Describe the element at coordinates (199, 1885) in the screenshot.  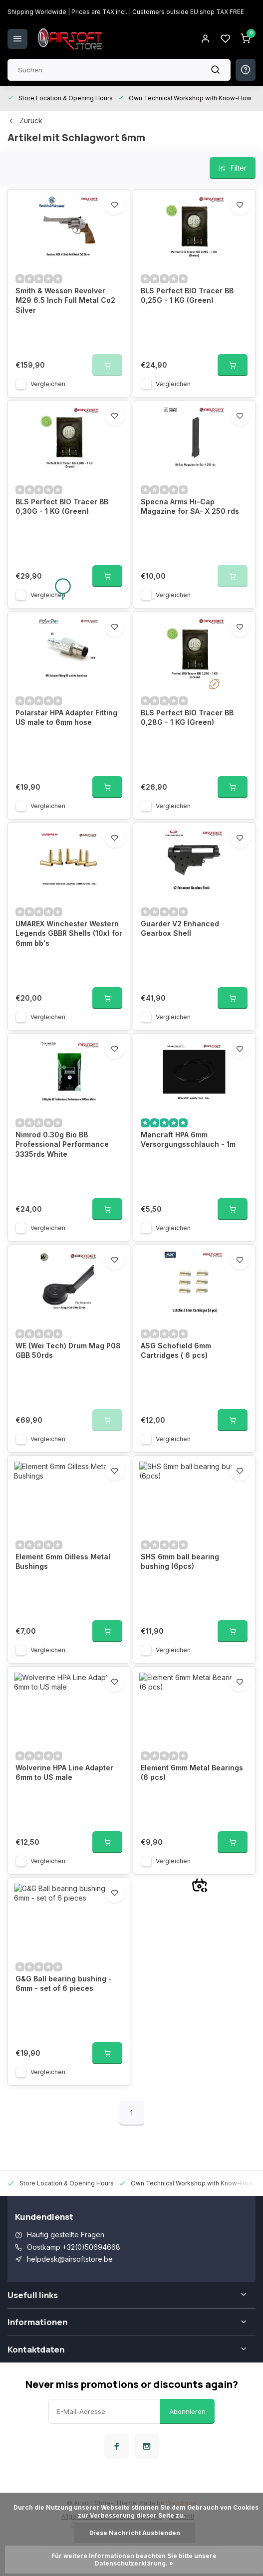
I see `access shopping cart API or developer settings` at that location.